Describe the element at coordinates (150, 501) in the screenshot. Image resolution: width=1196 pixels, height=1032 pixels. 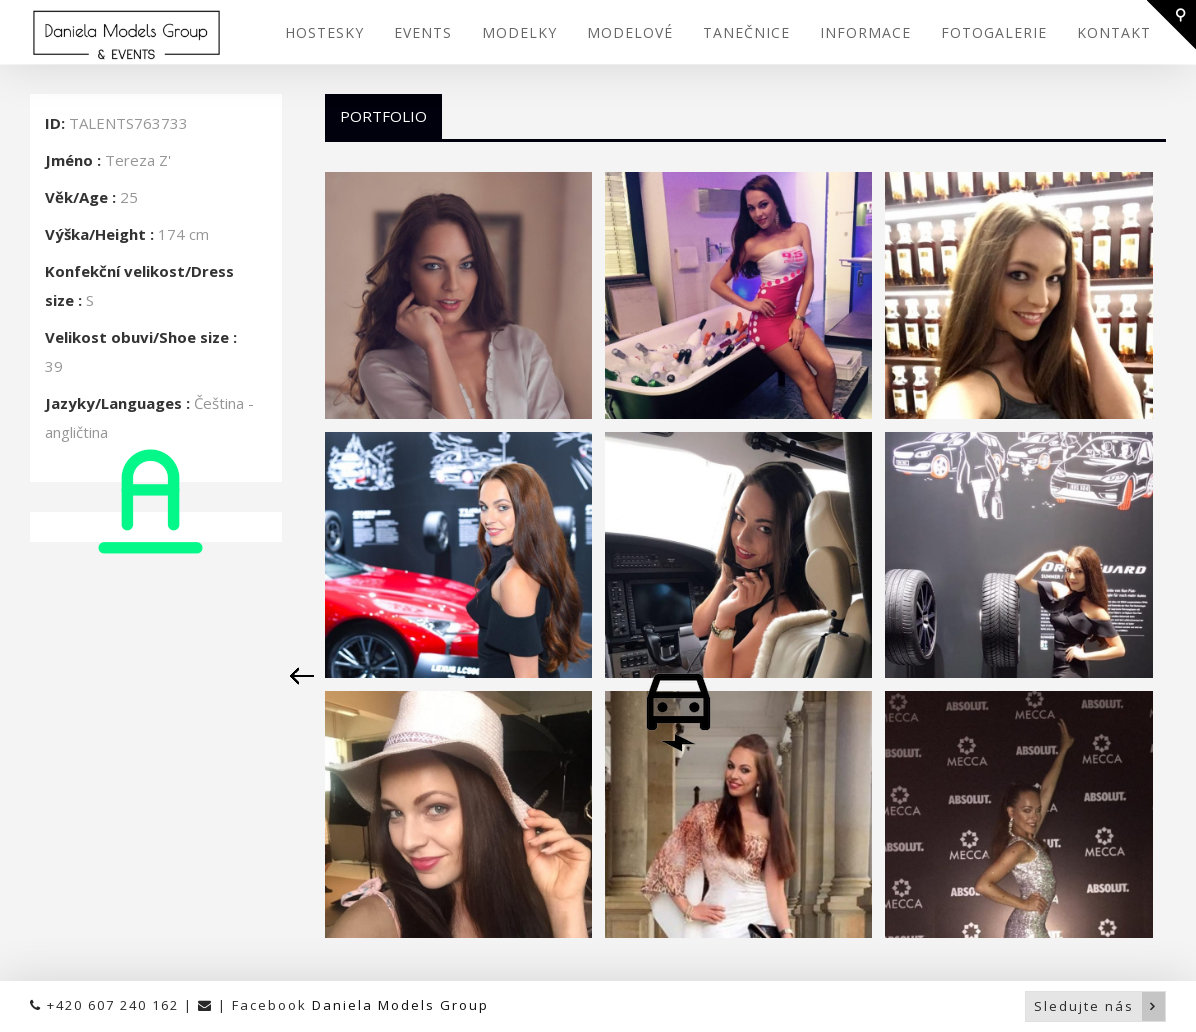
I see `set text baseline alignment` at that location.